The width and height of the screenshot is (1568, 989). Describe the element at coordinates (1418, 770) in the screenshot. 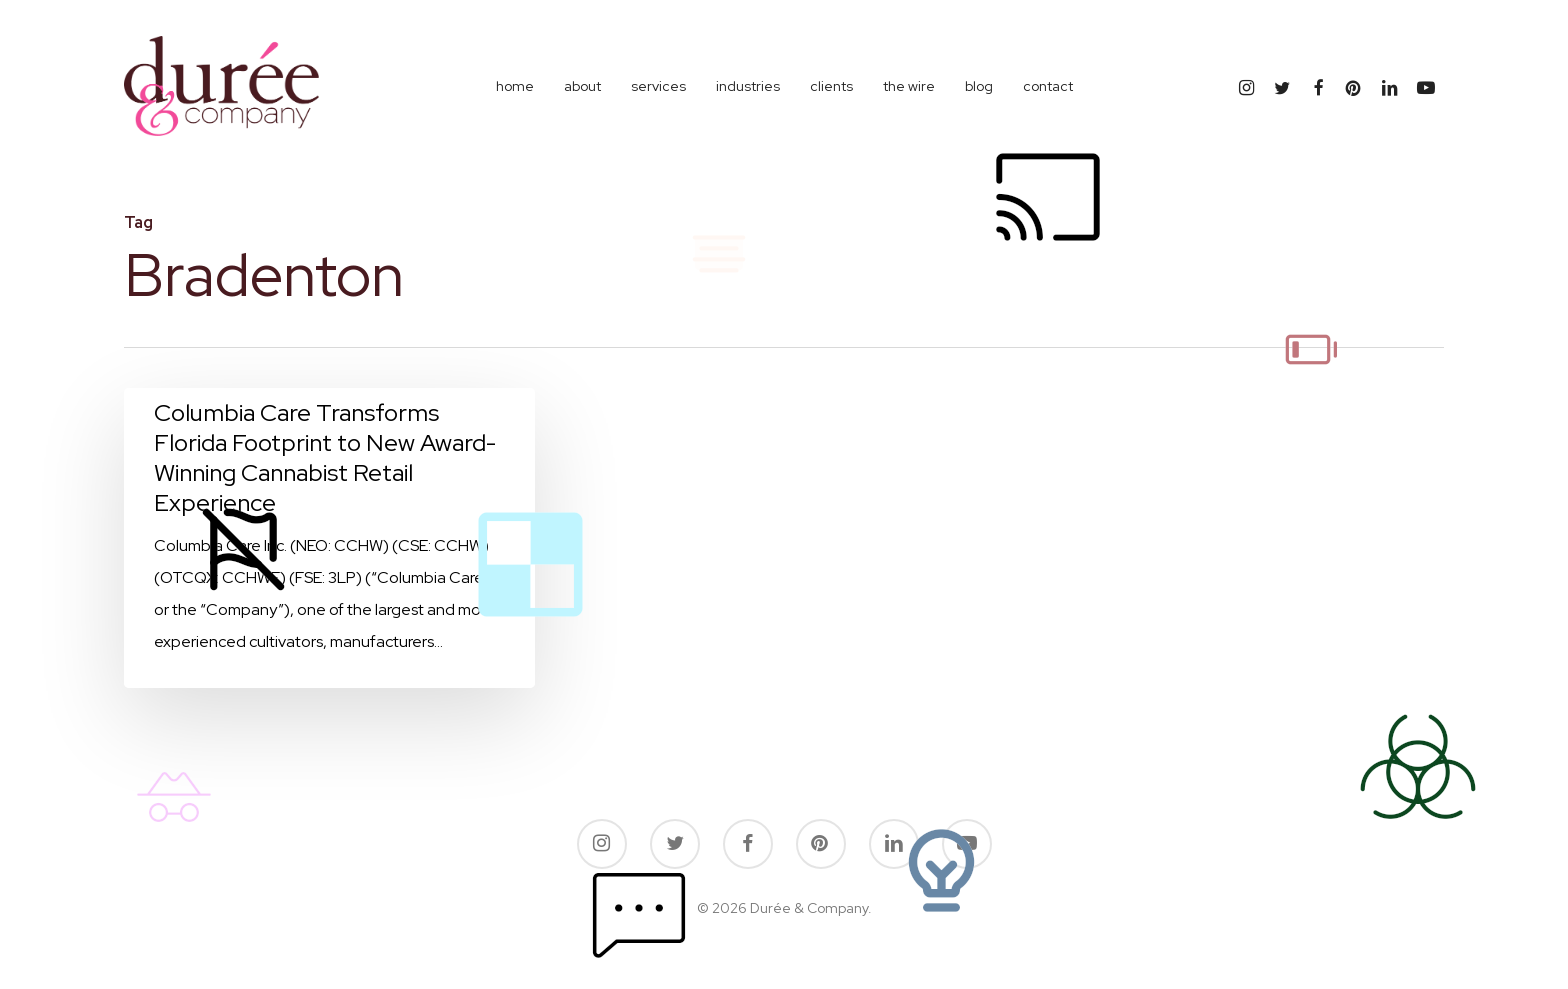

I see `indicates hazardous or dangerous content` at that location.